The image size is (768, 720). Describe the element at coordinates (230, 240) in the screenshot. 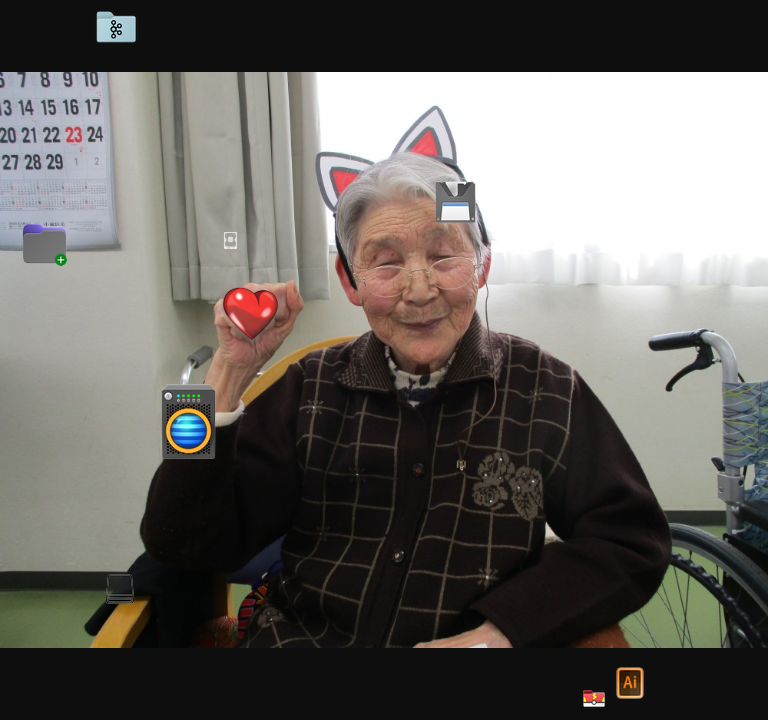

I see `indicates storage quota or disk space limit` at that location.